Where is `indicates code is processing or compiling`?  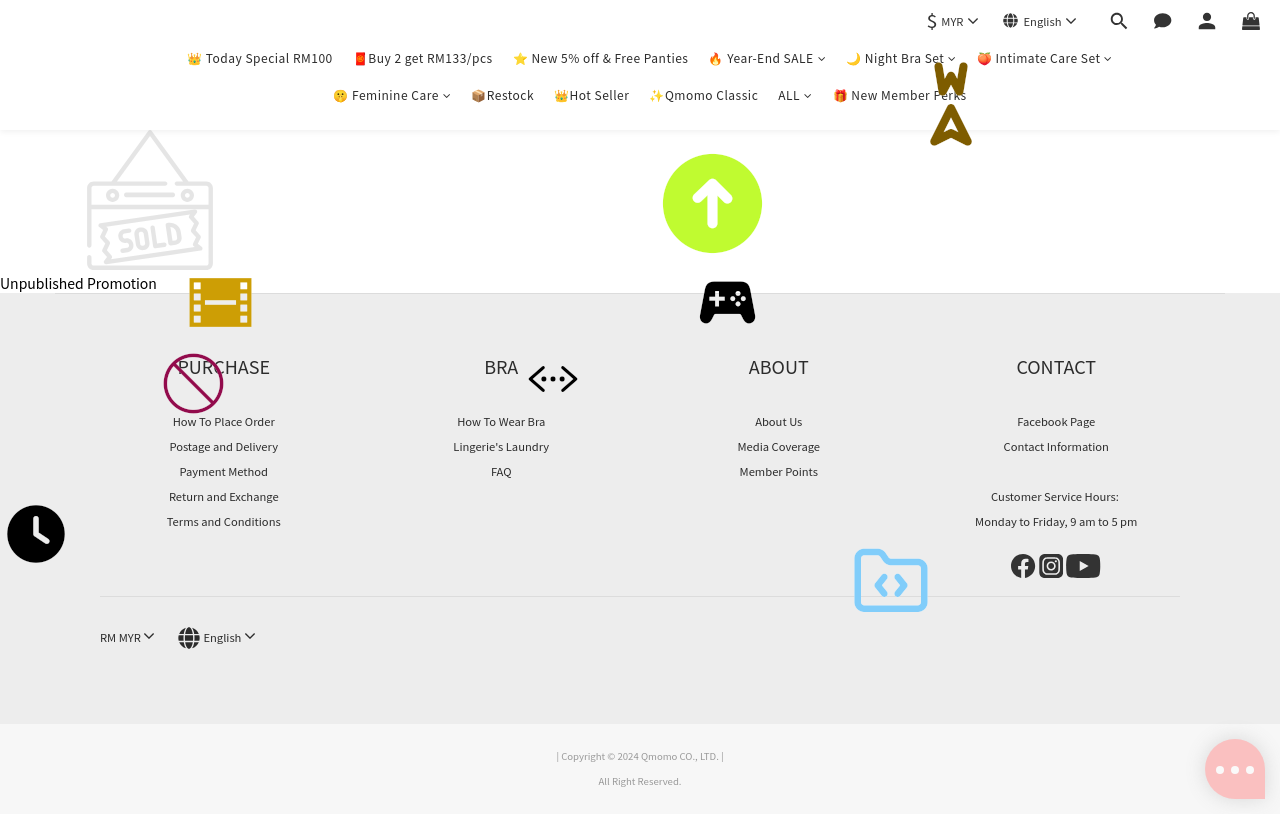 indicates code is processing or compiling is located at coordinates (553, 379).